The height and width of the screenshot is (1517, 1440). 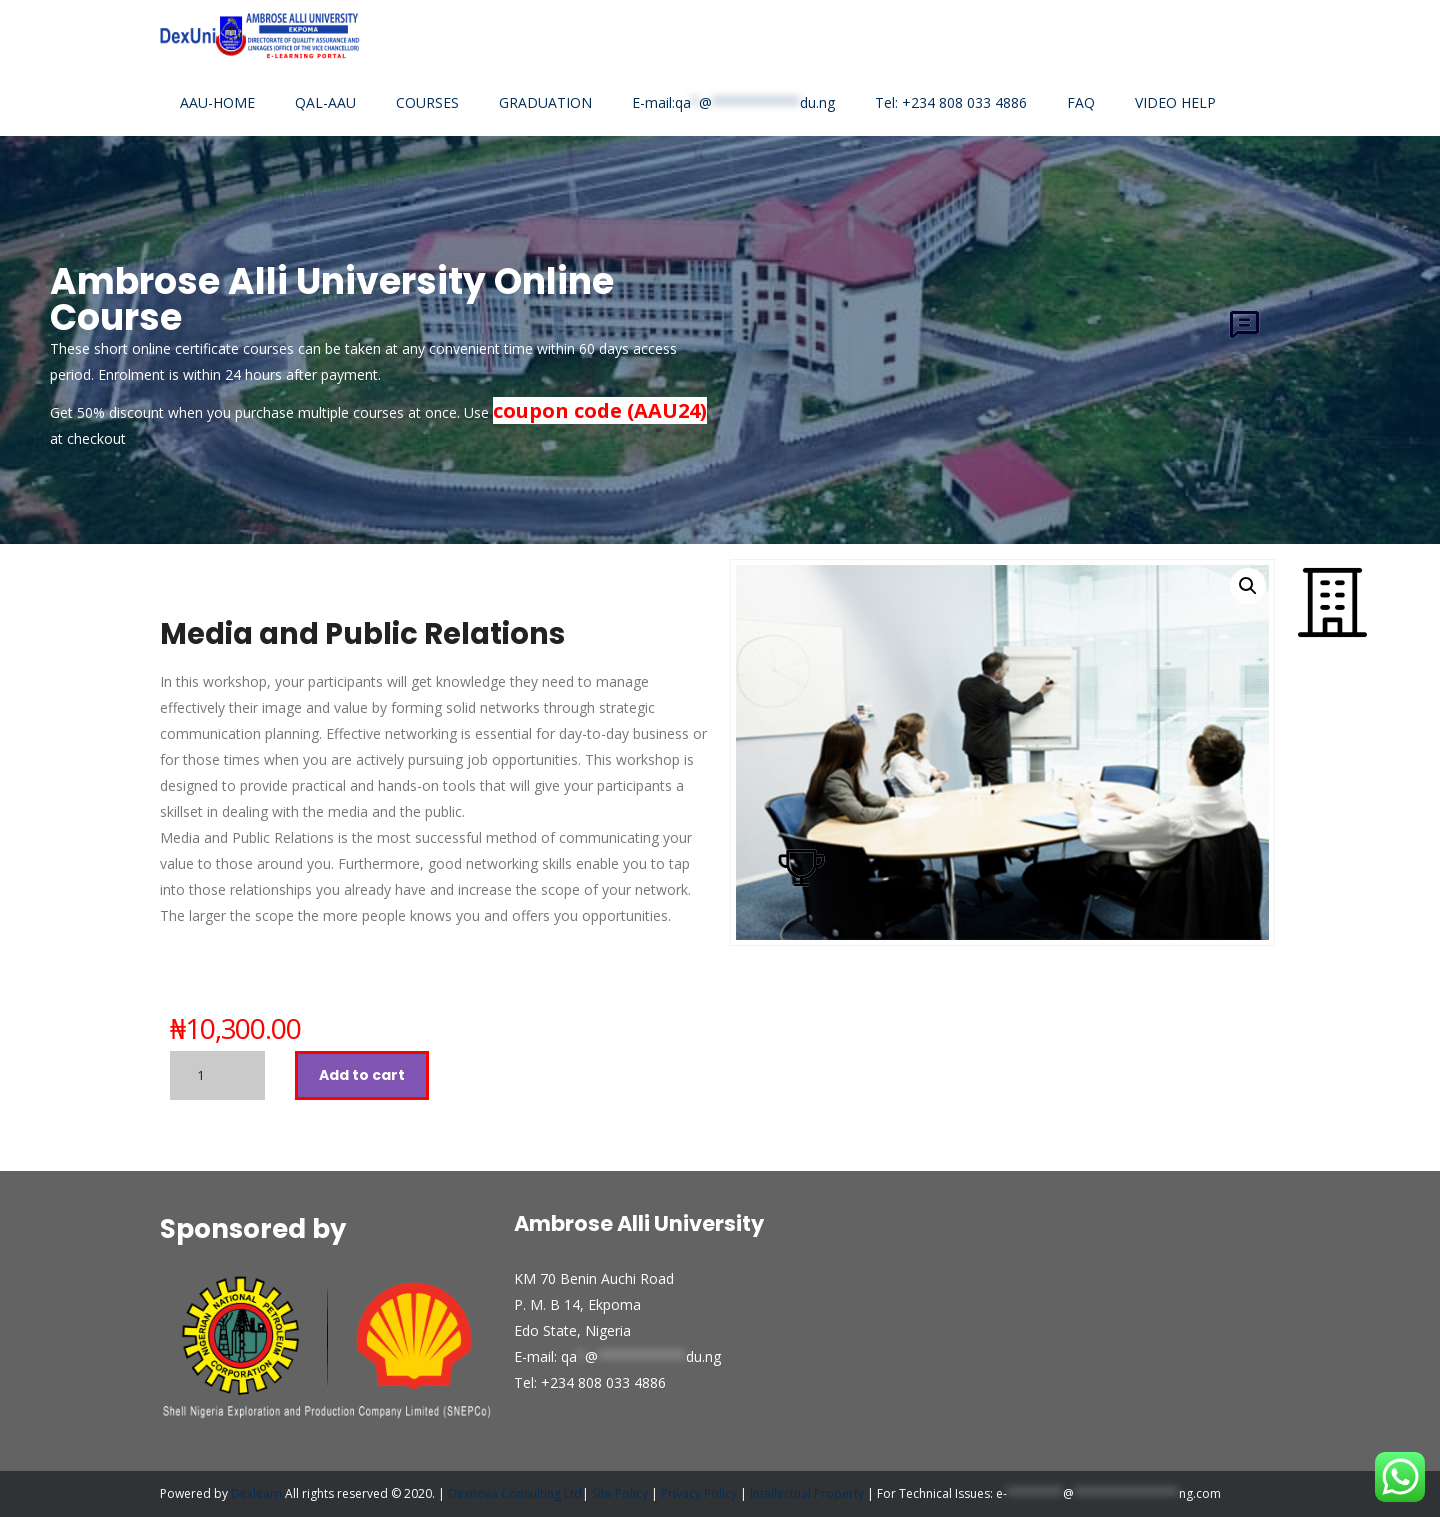 What do you see at coordinates (801, 866) in the screenshot?
I see `view achievements or awards` at bounding box center [801, 866].